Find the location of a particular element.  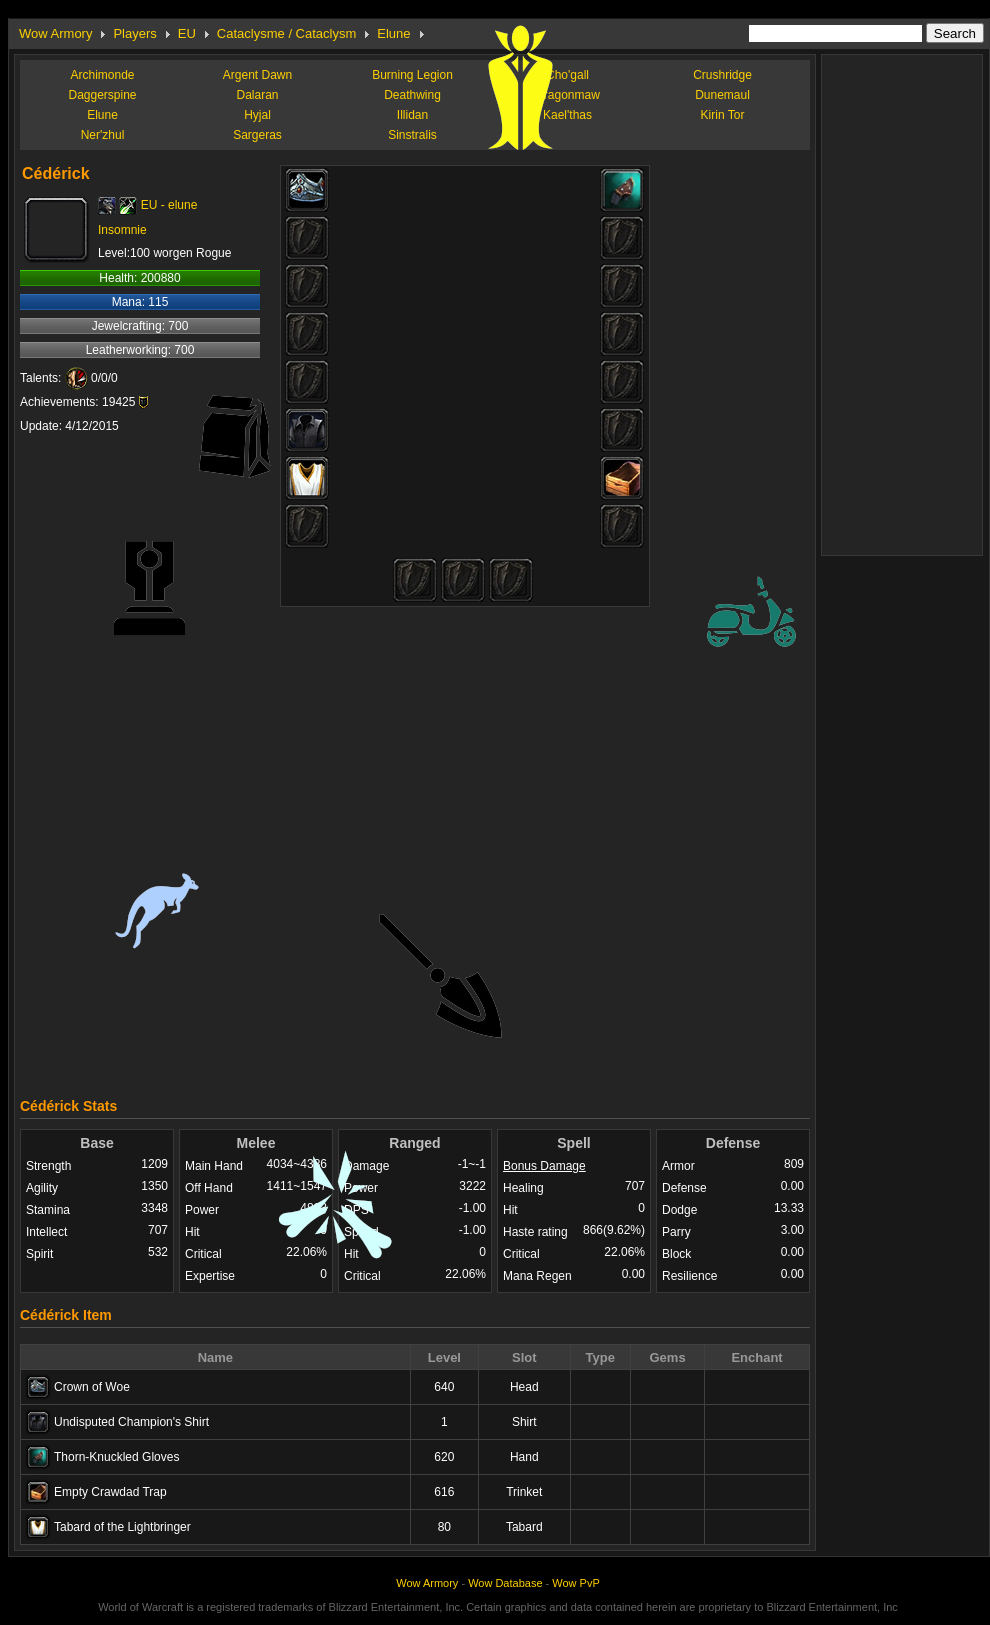

select scooter as transportation mode is located at coordinates (751, 611).